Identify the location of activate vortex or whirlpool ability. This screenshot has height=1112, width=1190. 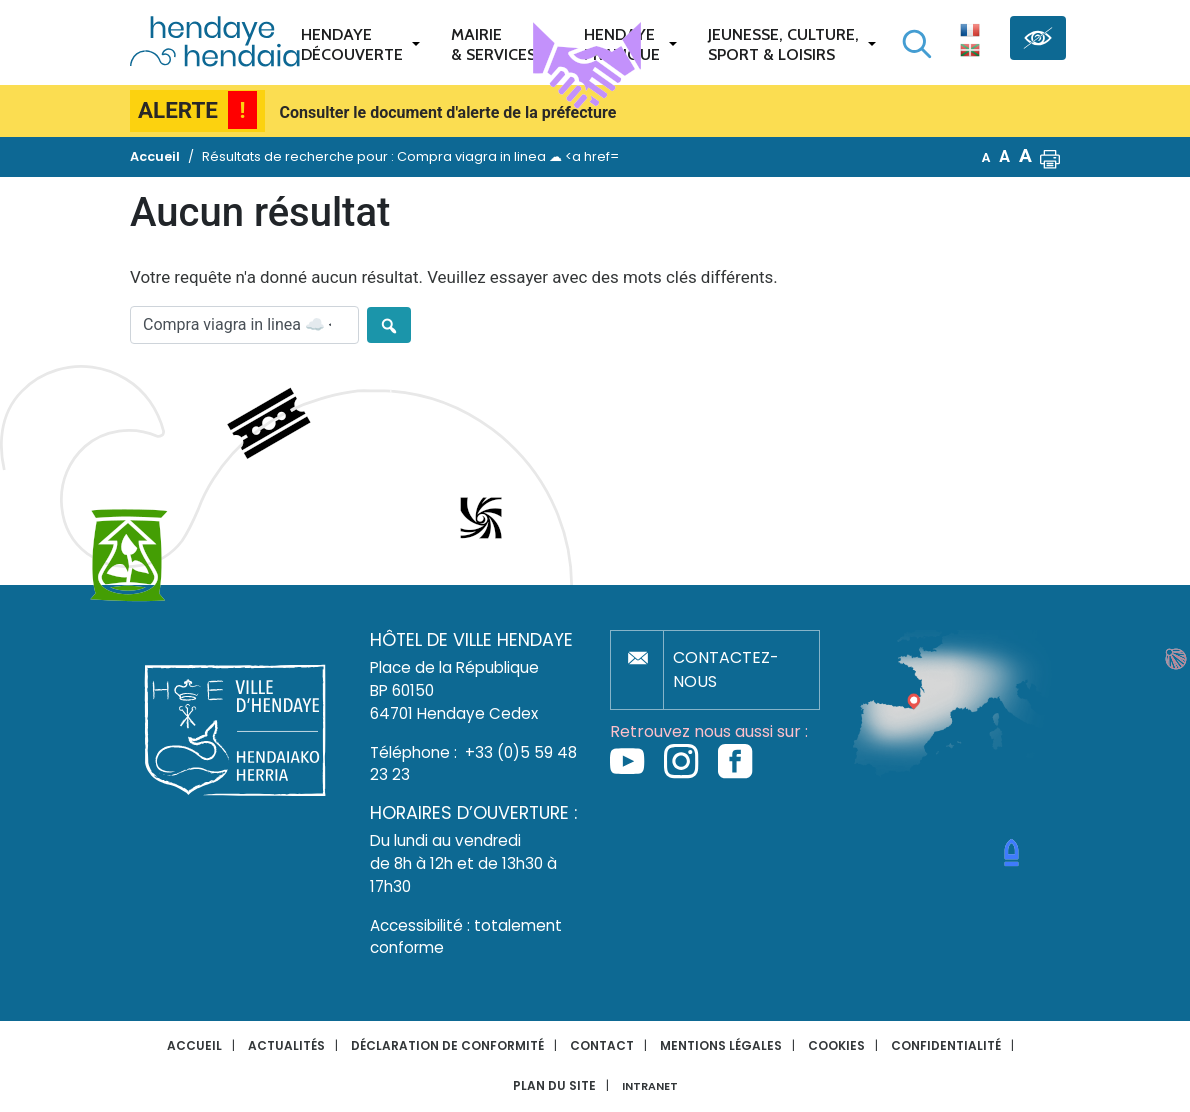
(481, 518).